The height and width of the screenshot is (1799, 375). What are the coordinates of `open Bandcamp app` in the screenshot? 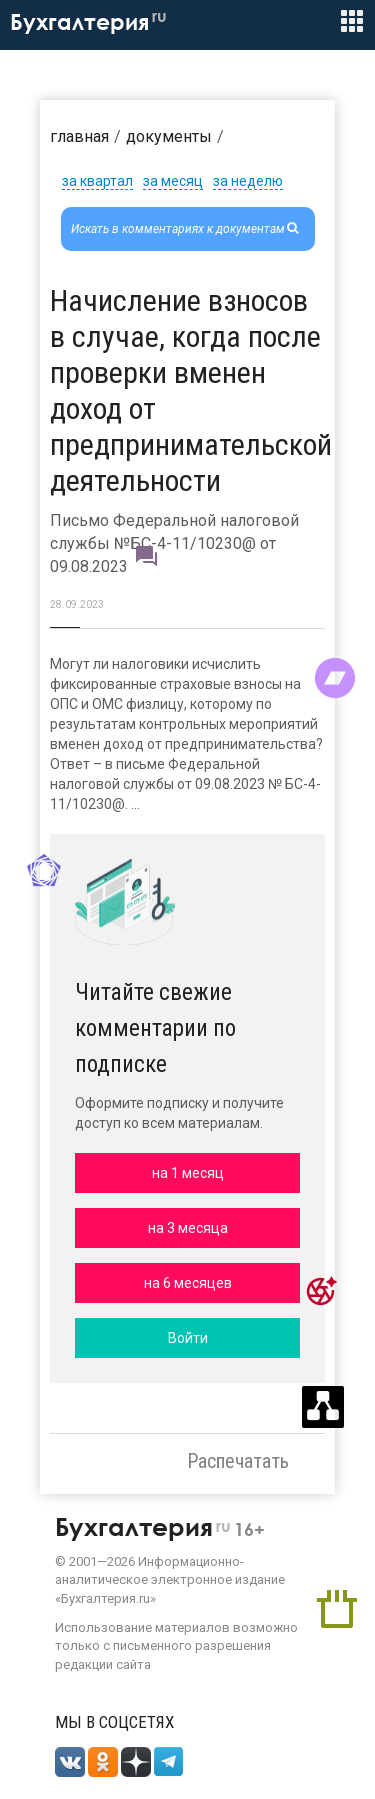 It's located at (335, 678).